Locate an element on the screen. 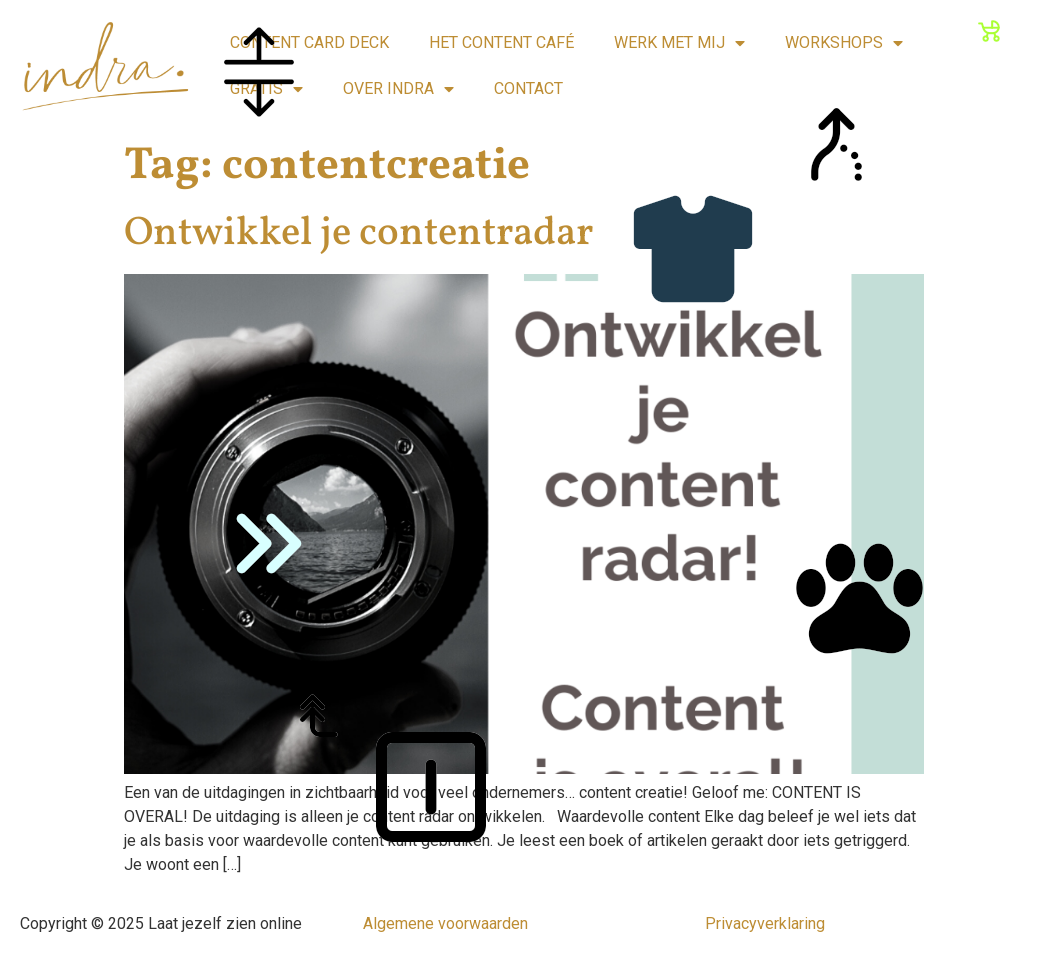 Image resolution: width=1048 pixels, height=970 pixels. access baby or parenting-related features is located at coordinates (990, 31).